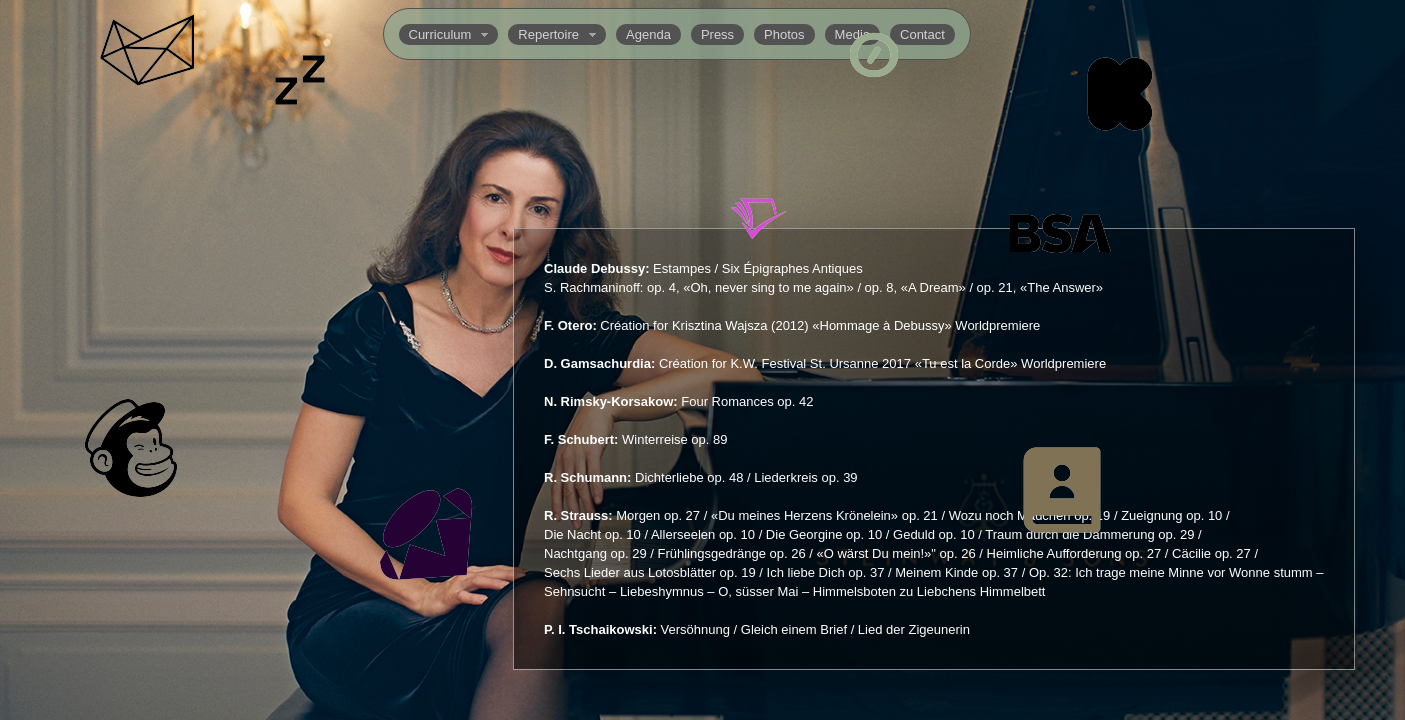 This screenshot has height=720, width=1405. I want to click on checkio coding platform logo, so click(147, 50).